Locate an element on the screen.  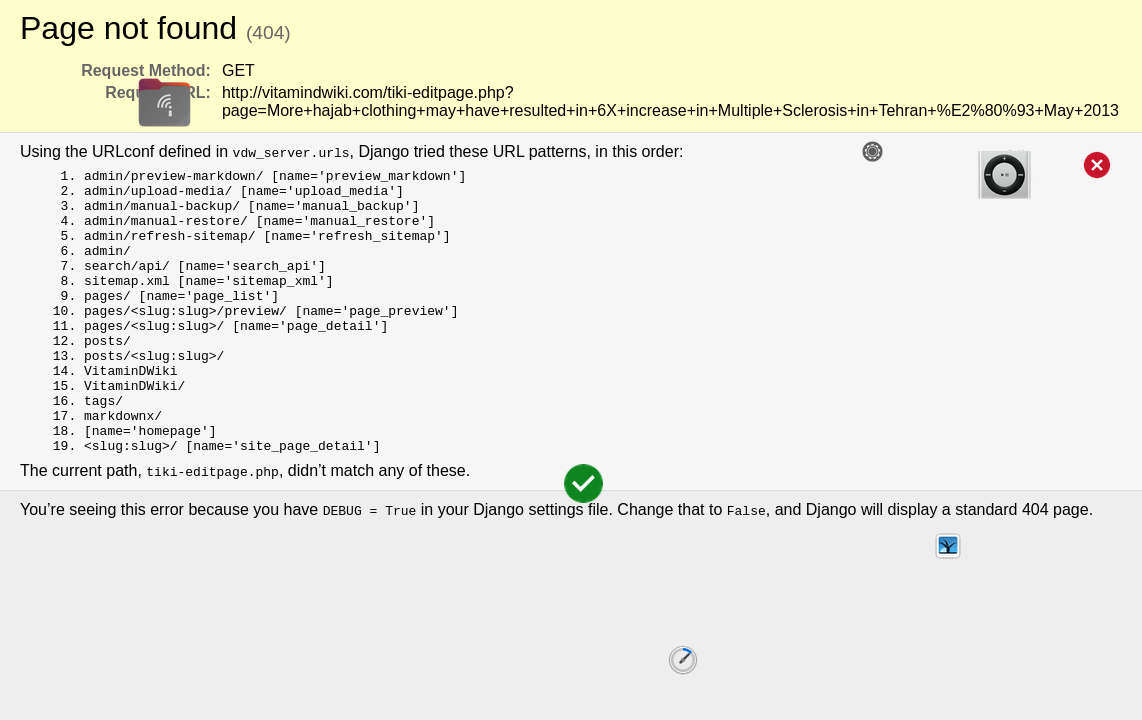
open shotwell photo manager is located at coordinates (948, 546).